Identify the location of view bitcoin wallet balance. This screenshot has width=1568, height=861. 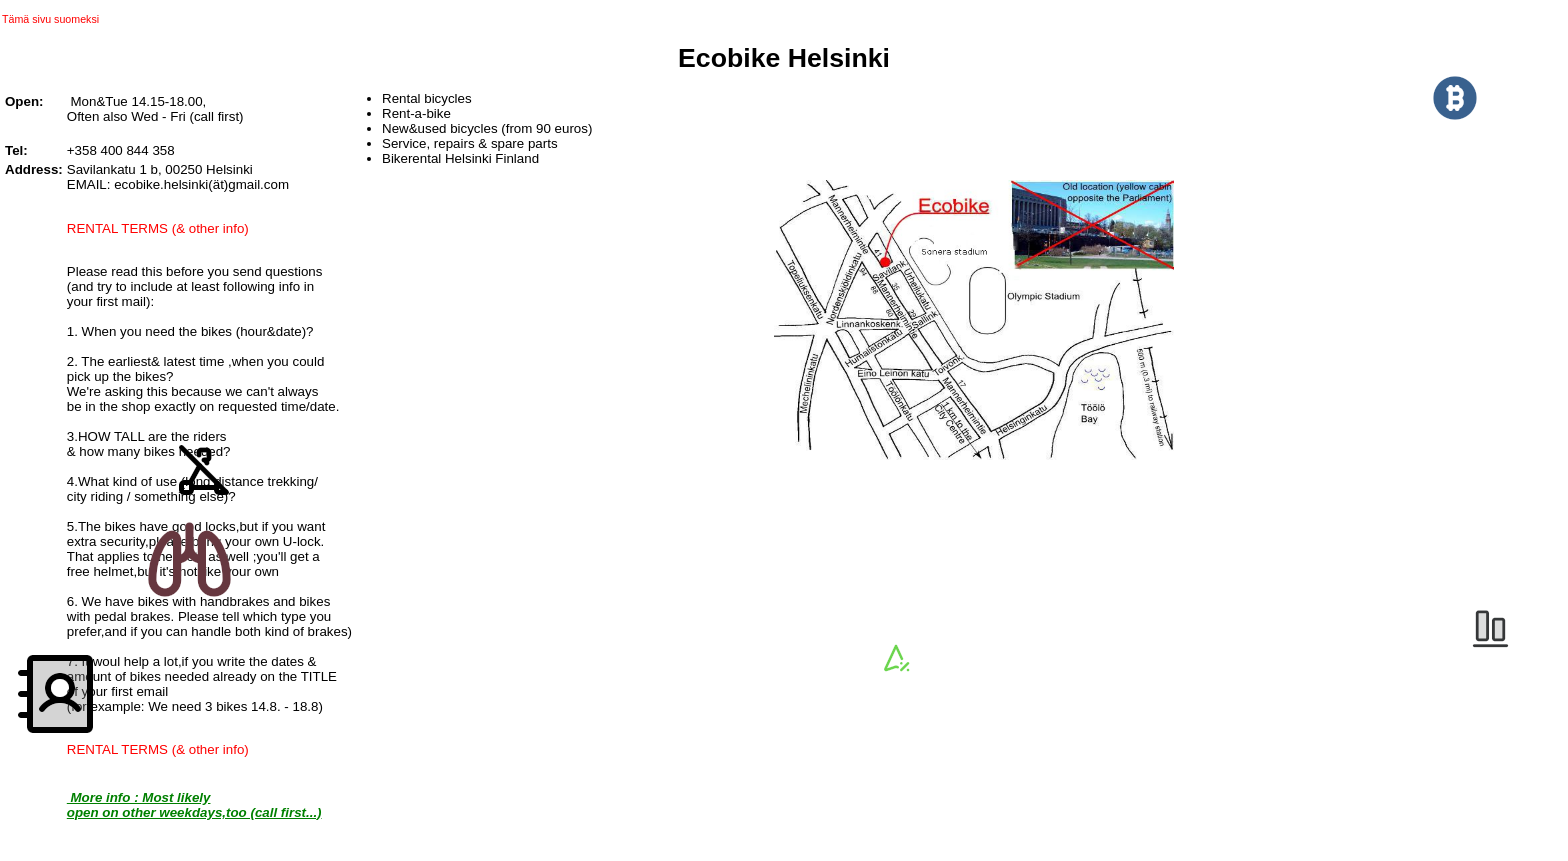
(1455, 98).